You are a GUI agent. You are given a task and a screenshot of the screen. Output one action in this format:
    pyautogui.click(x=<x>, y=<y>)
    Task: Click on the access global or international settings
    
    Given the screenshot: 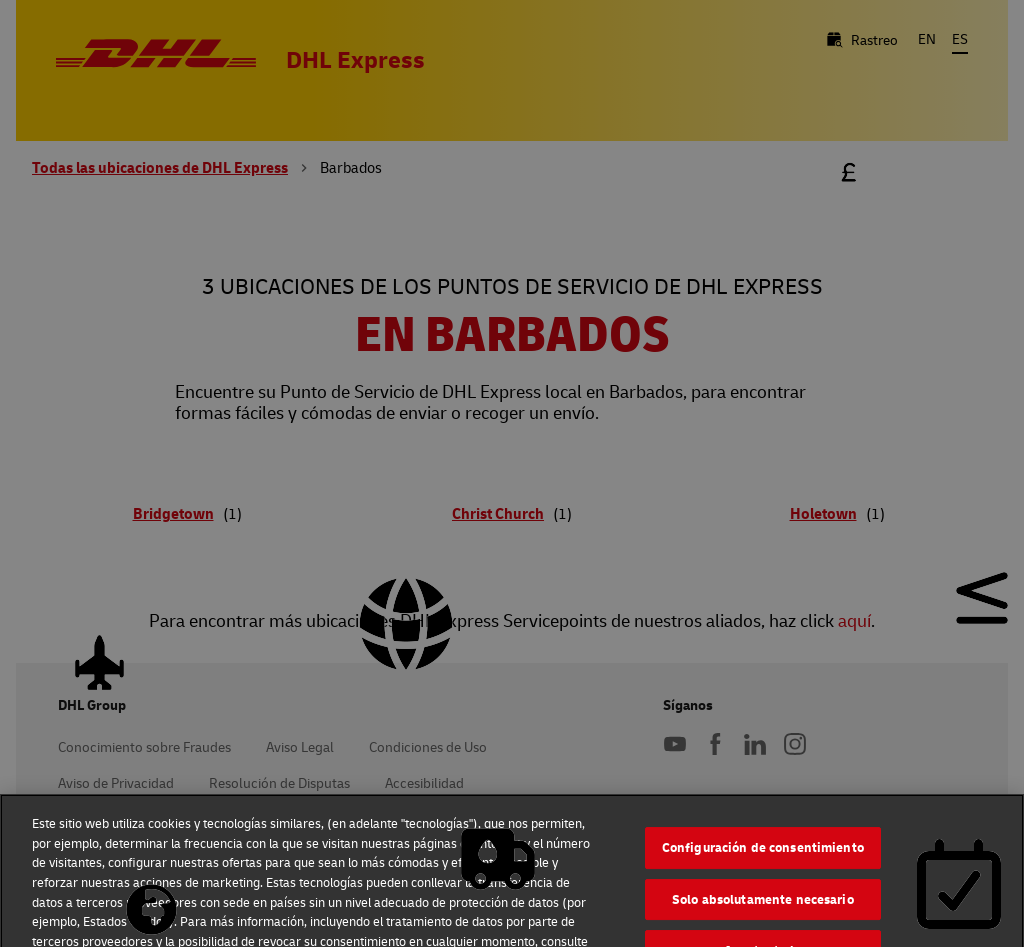 What is the action you would take?
    pyautogui.click(x=406, y=624)
    